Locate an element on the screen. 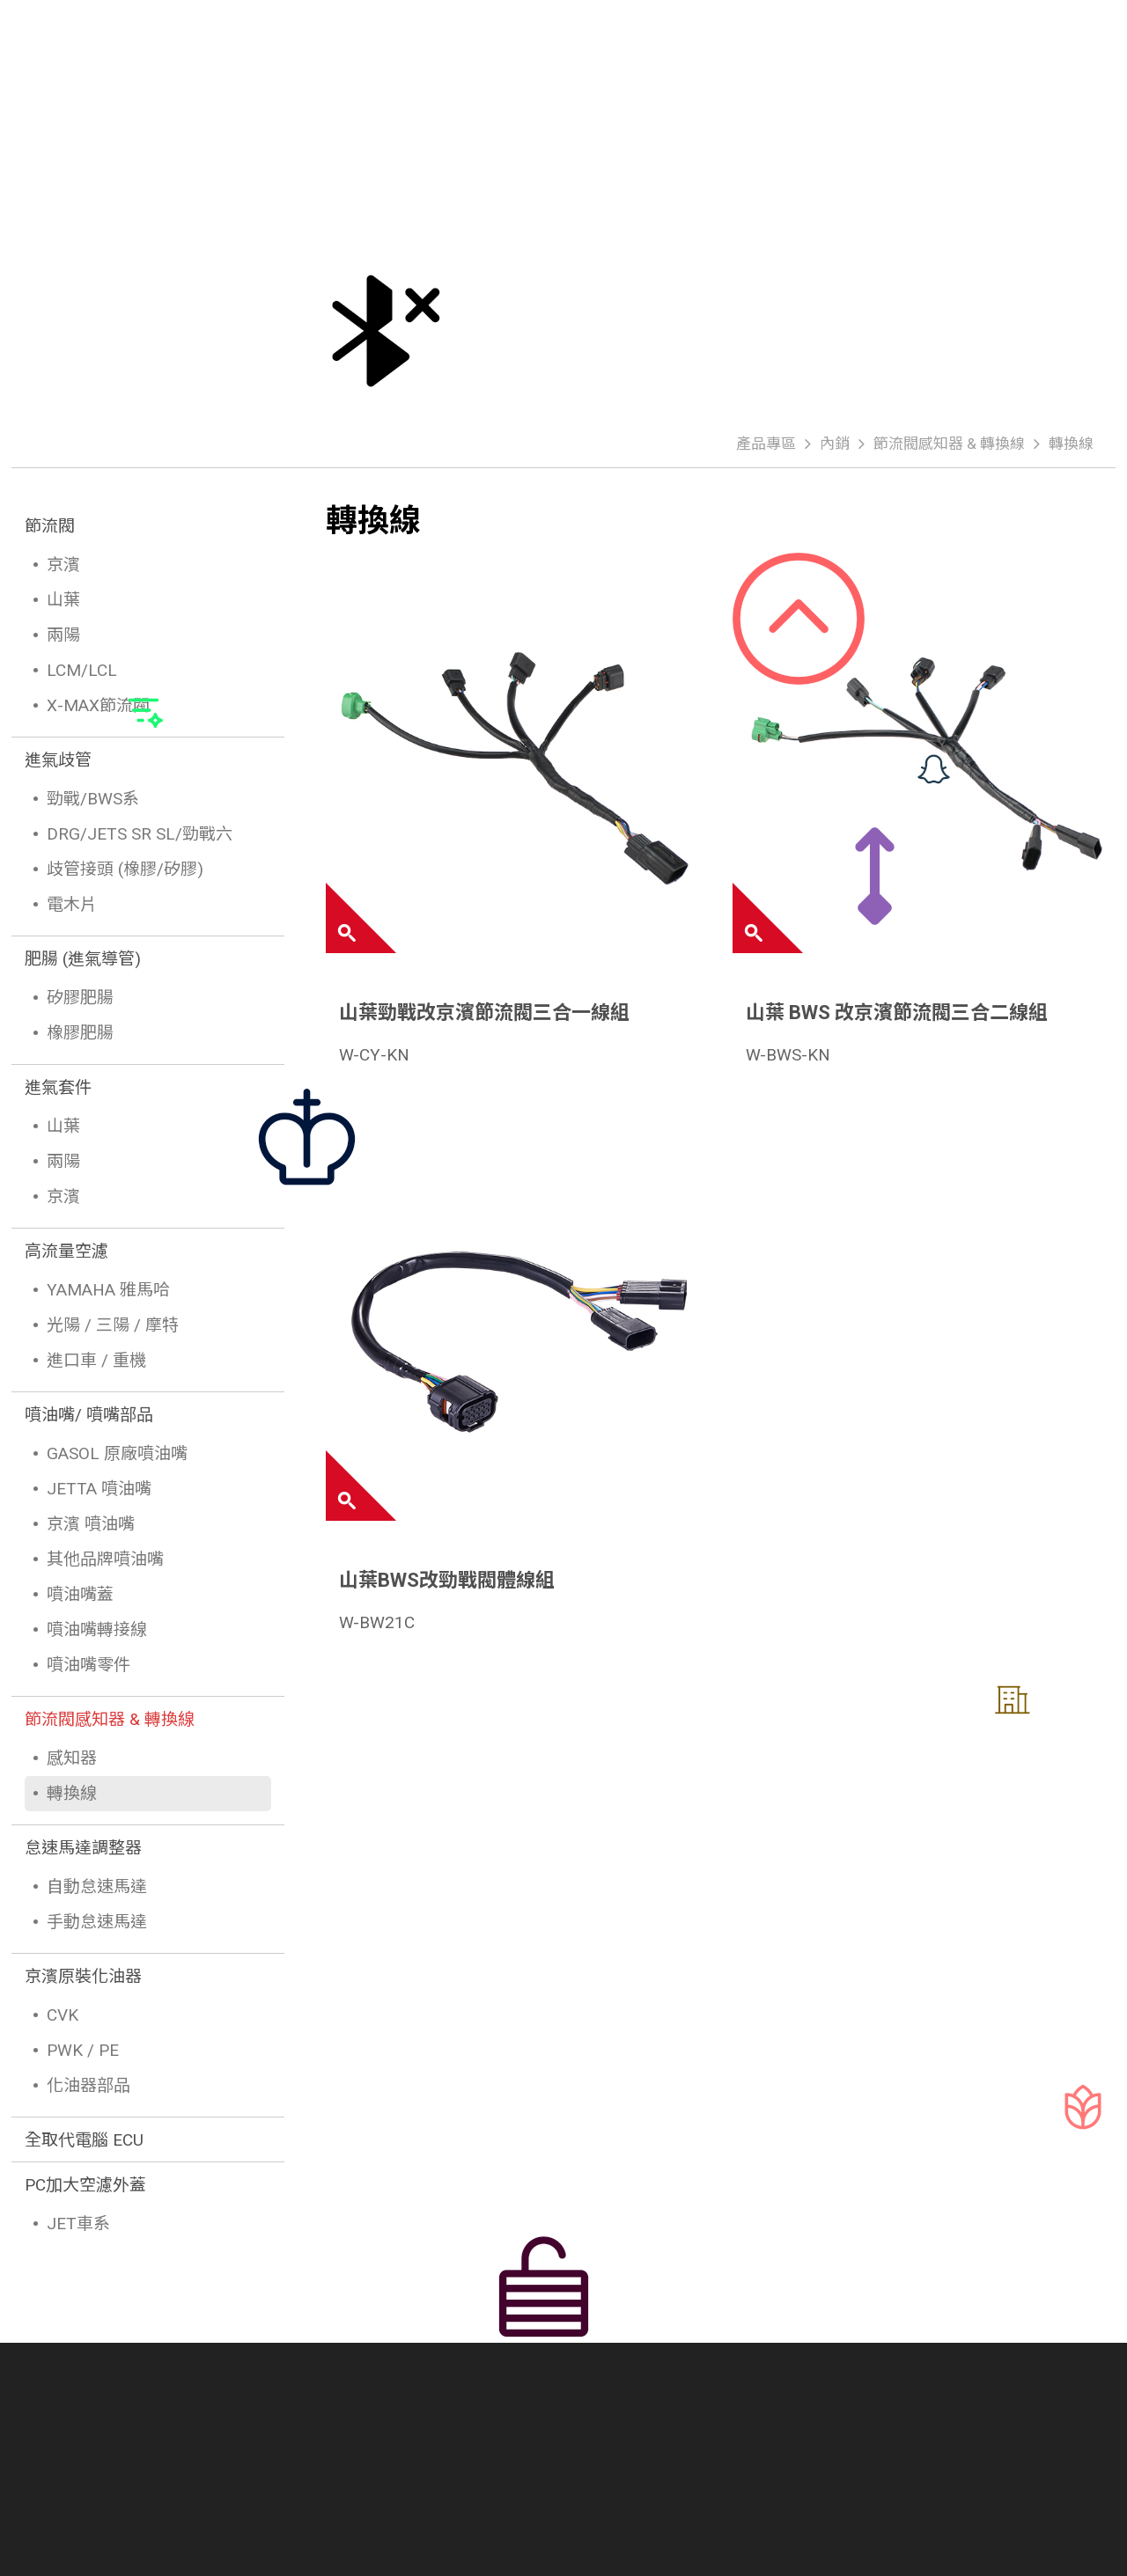 This screenshot has width=1127, height=2576. unlocked or unsecured state is located at coordinates (543, 2292).